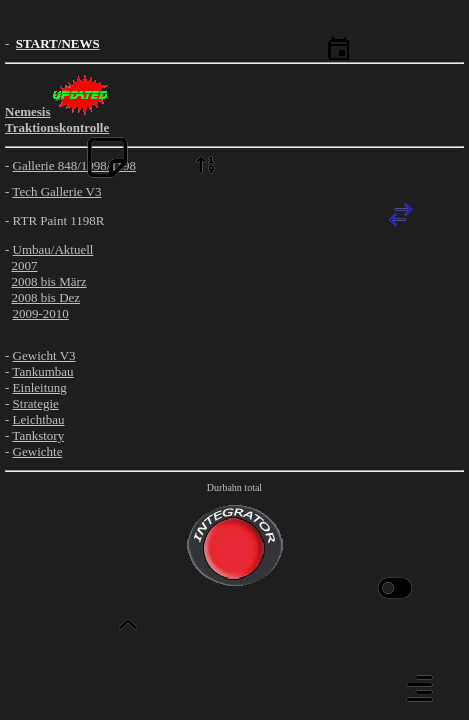  Describe the element at coordinates (107, 157) in the screenshot. I see `create a new note` at that location.